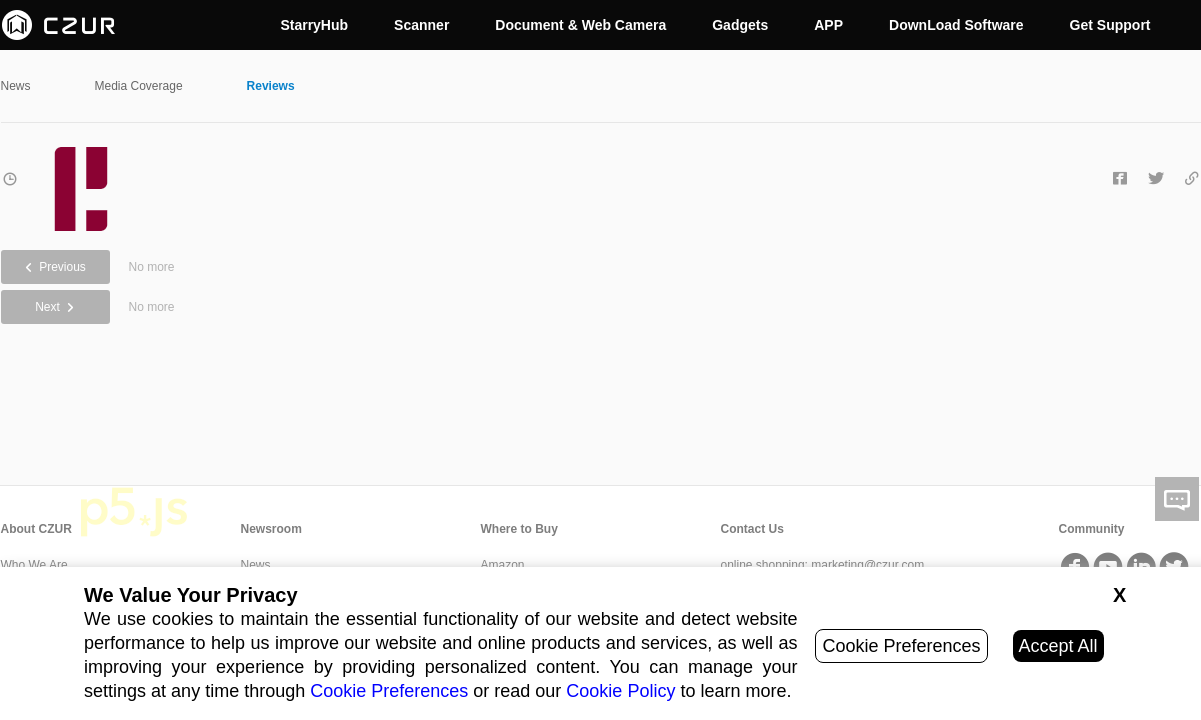 Image resolution: width=1201 pixels, height=720 pixels. Describe the element at coordinates (81, 189) in the screenshot. I see `open the pleroma app` at that location.